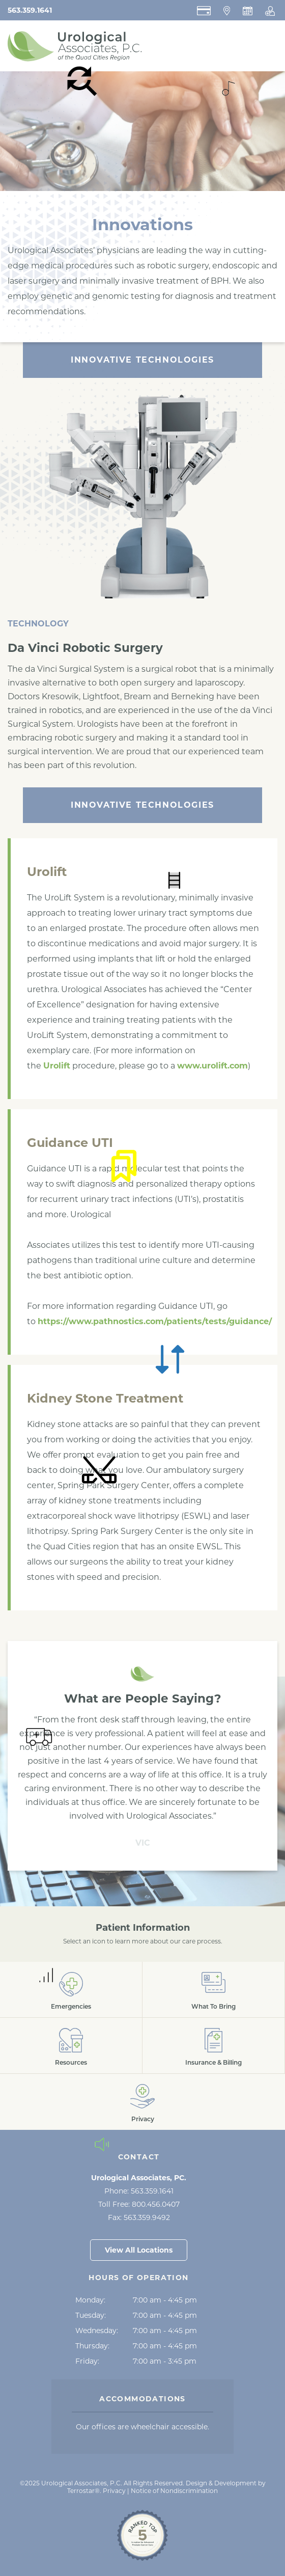 The width and height of the screenshot is (285, 2576). Describe the element at coordinates (229, 88) in the screenshot. I see `access music or audio player` at that location.